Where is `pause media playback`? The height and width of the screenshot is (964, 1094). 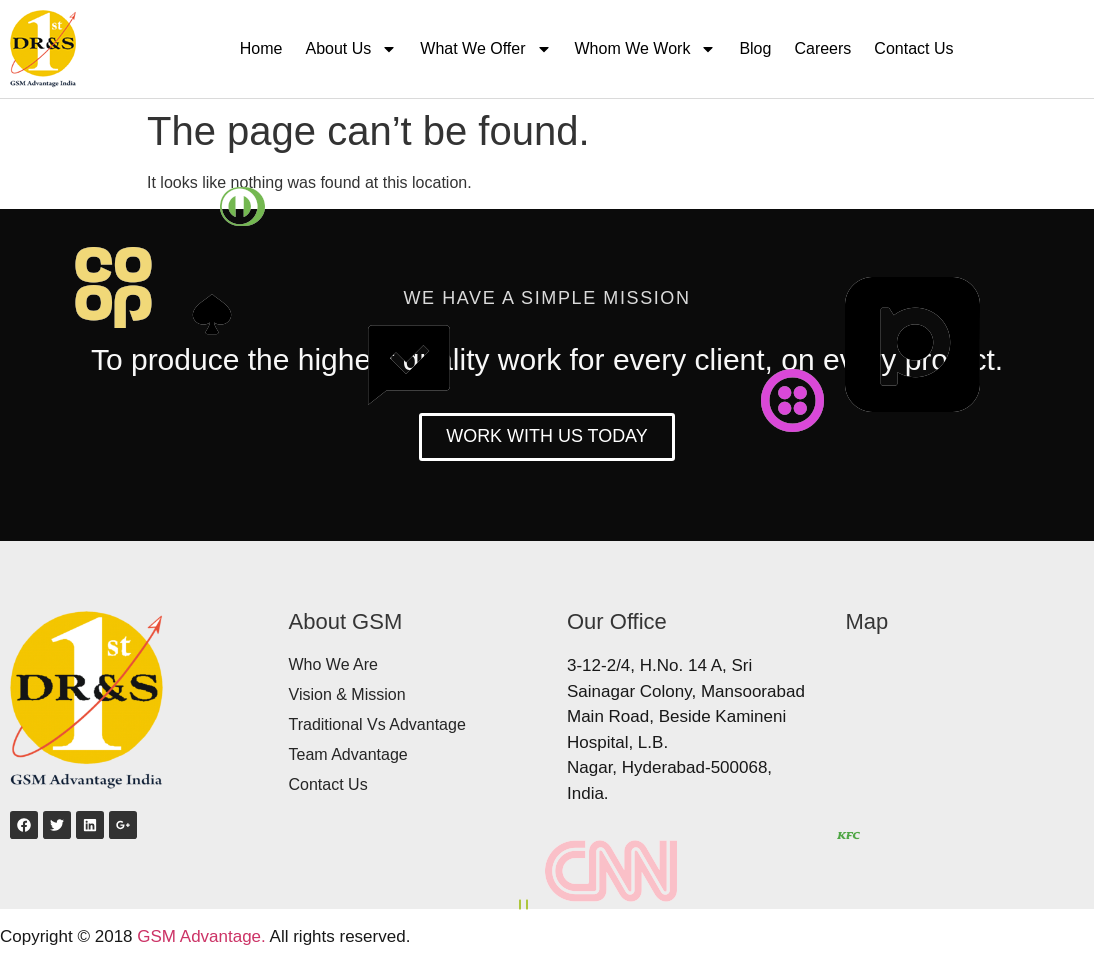 pause media playback is located at coordinates (523, 904).